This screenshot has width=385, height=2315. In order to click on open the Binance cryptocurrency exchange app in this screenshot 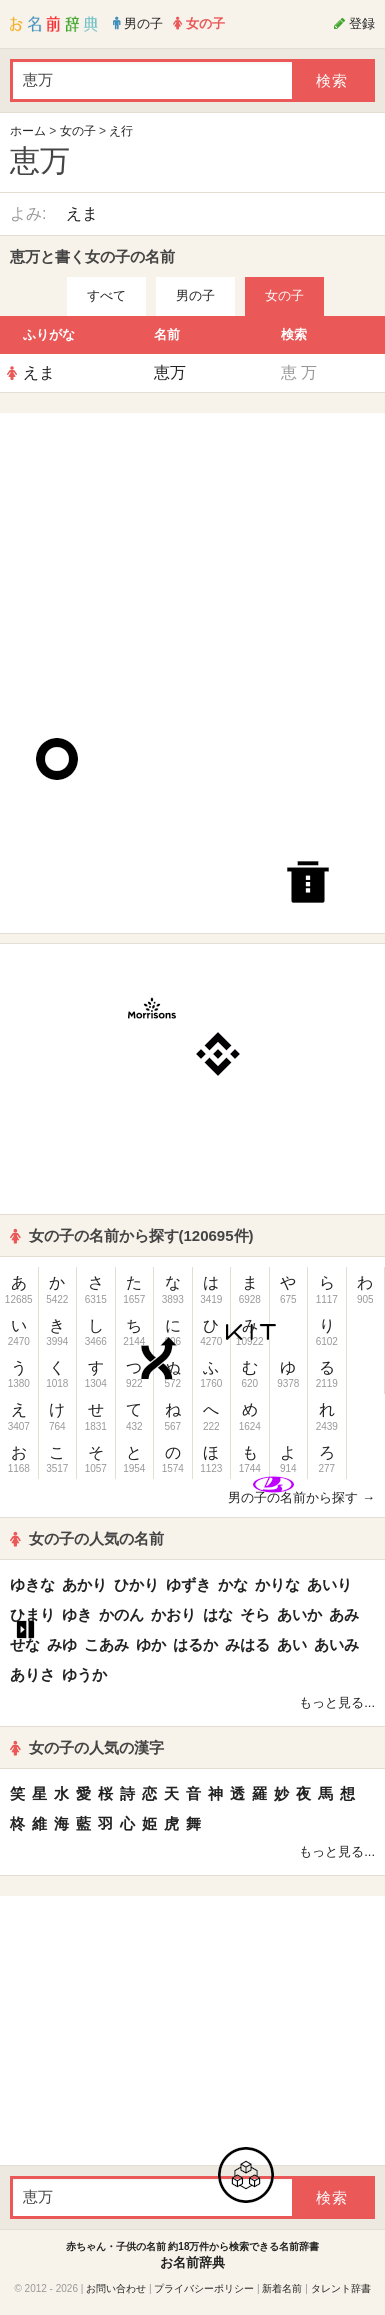, I will do `click(218, 1054)`.